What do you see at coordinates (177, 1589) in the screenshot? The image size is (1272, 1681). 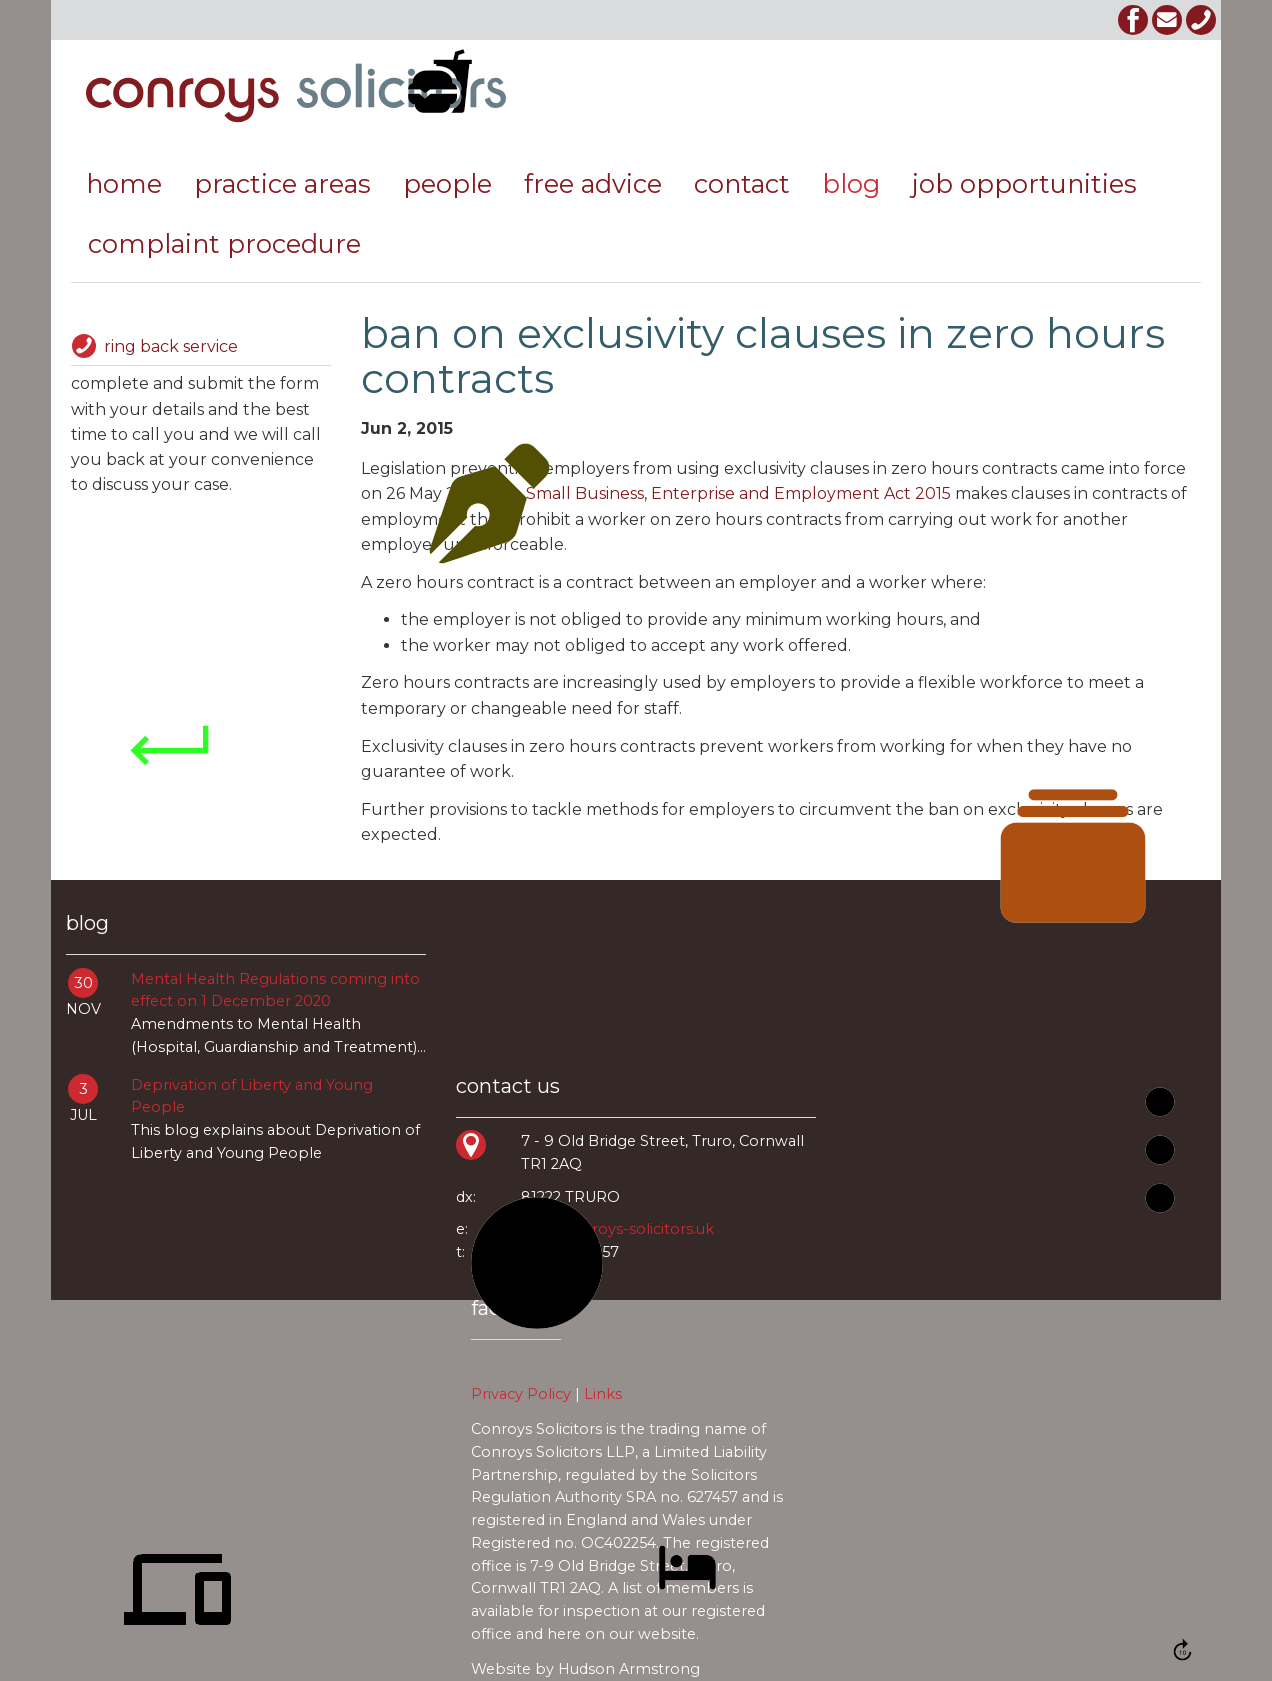 I see `manage connected devices` at bounding box center [177, 1589].